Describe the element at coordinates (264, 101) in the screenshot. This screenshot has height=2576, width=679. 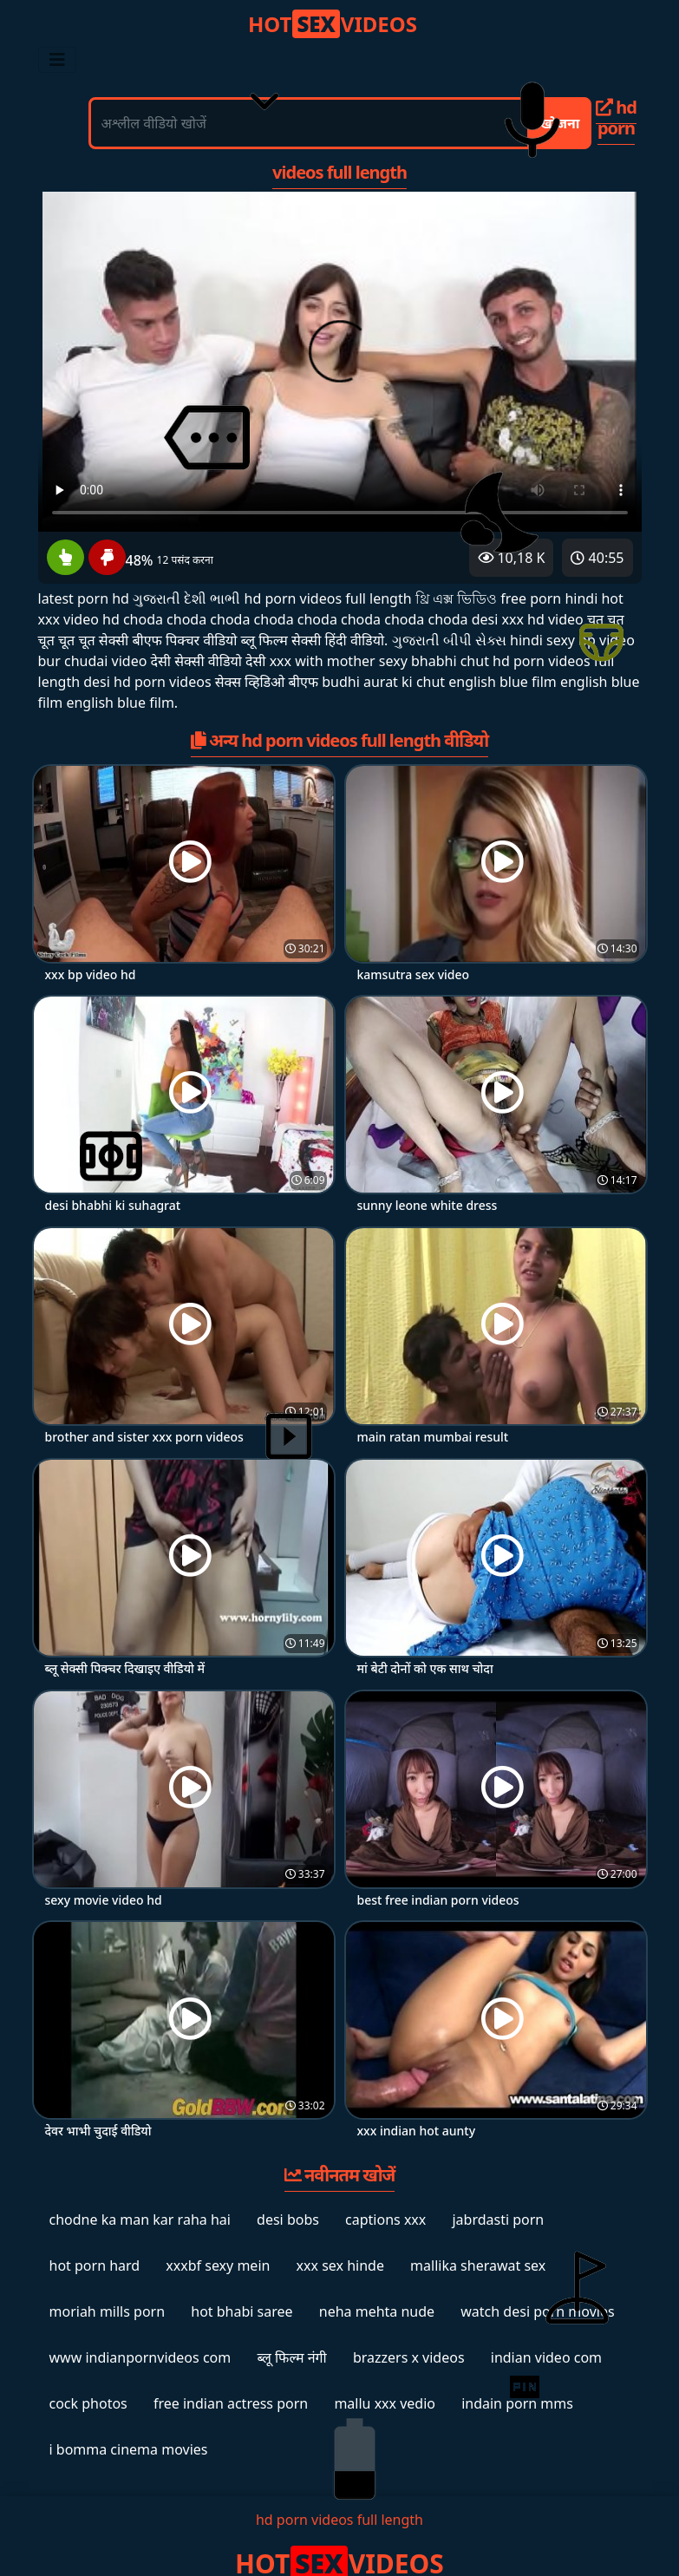
I see `expand a collapsed section or menu` at that location.